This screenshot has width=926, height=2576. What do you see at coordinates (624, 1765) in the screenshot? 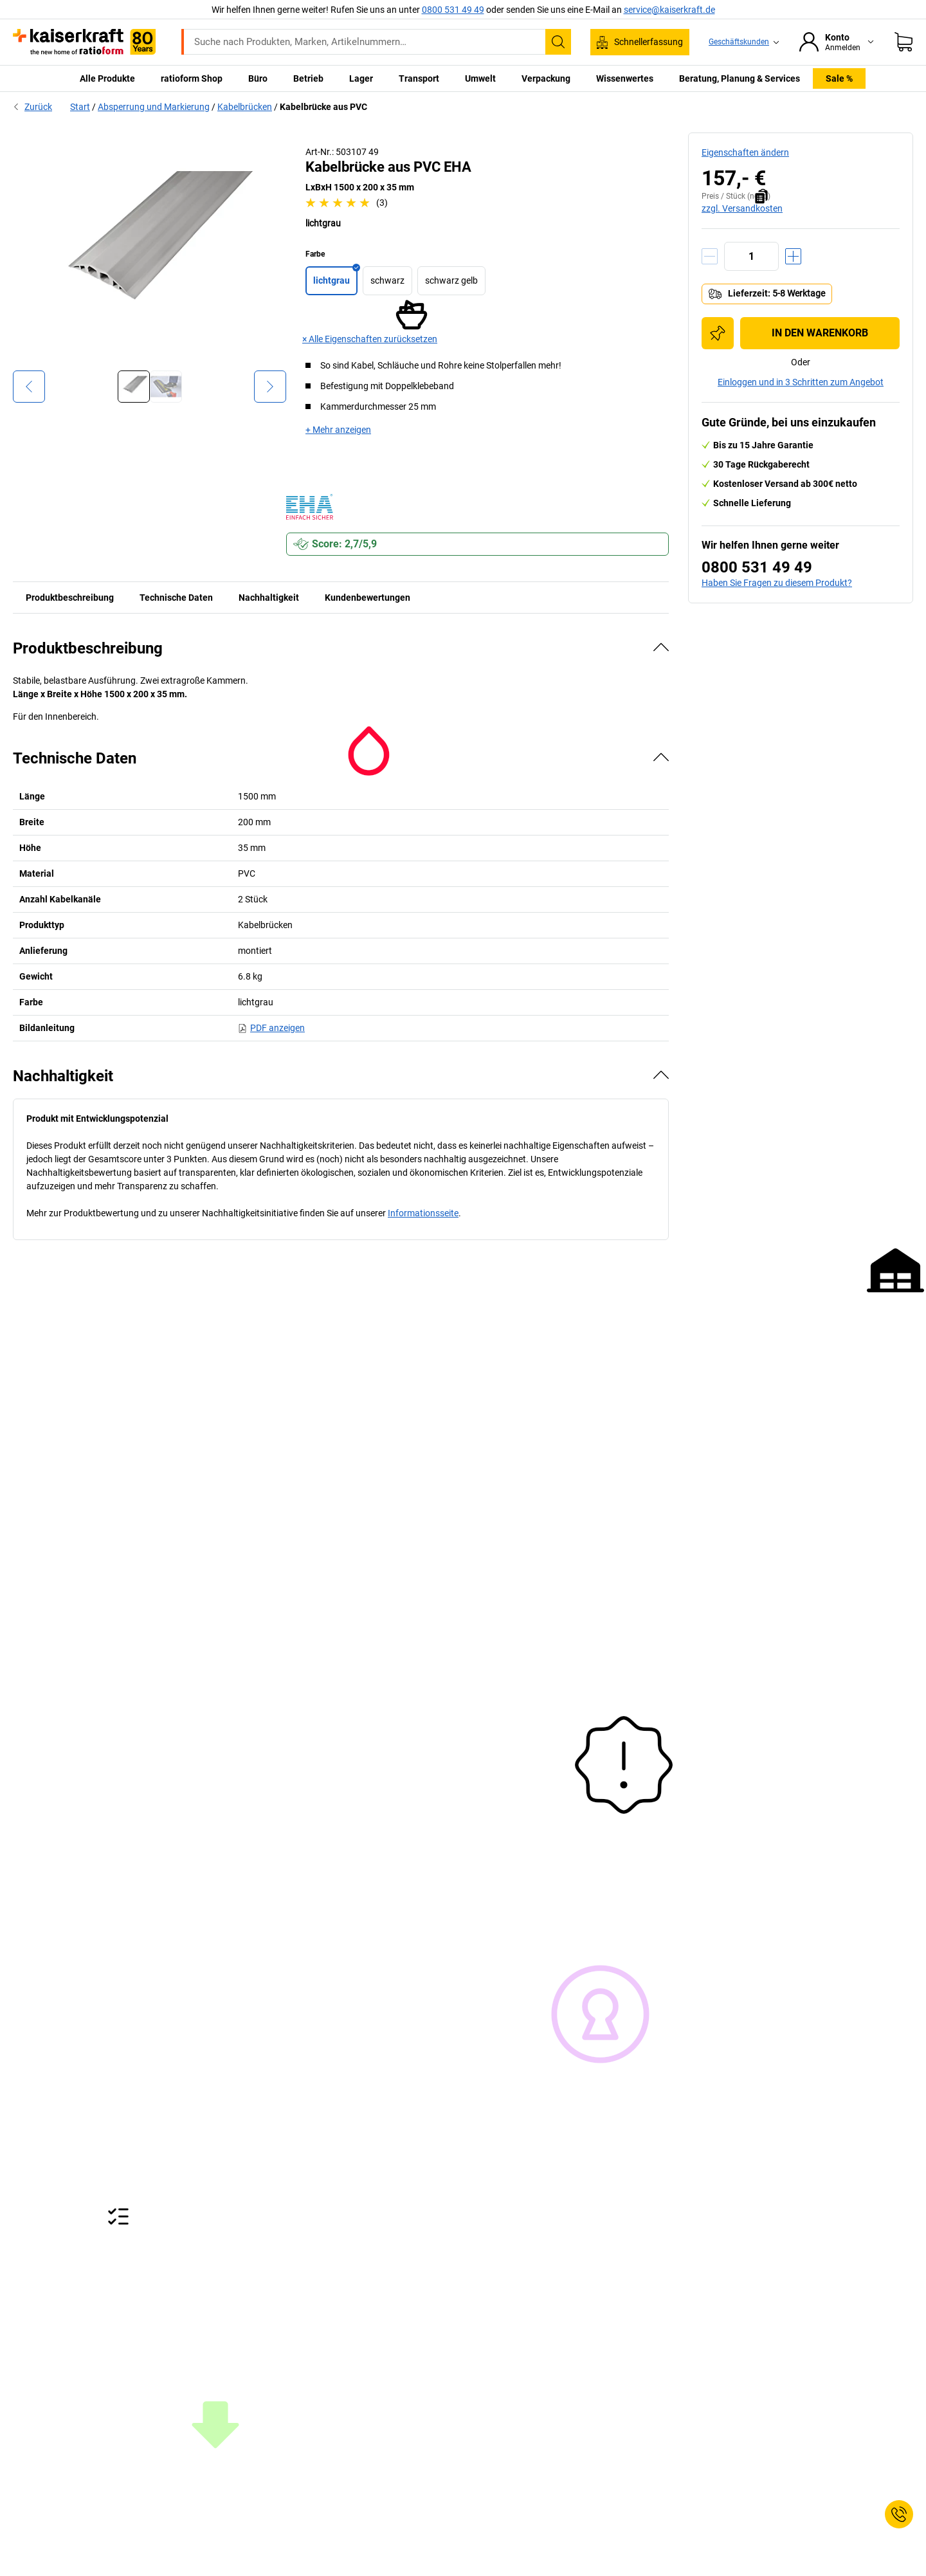
I see `indicates a warning or important notice` at bounding box center [624, 1765].